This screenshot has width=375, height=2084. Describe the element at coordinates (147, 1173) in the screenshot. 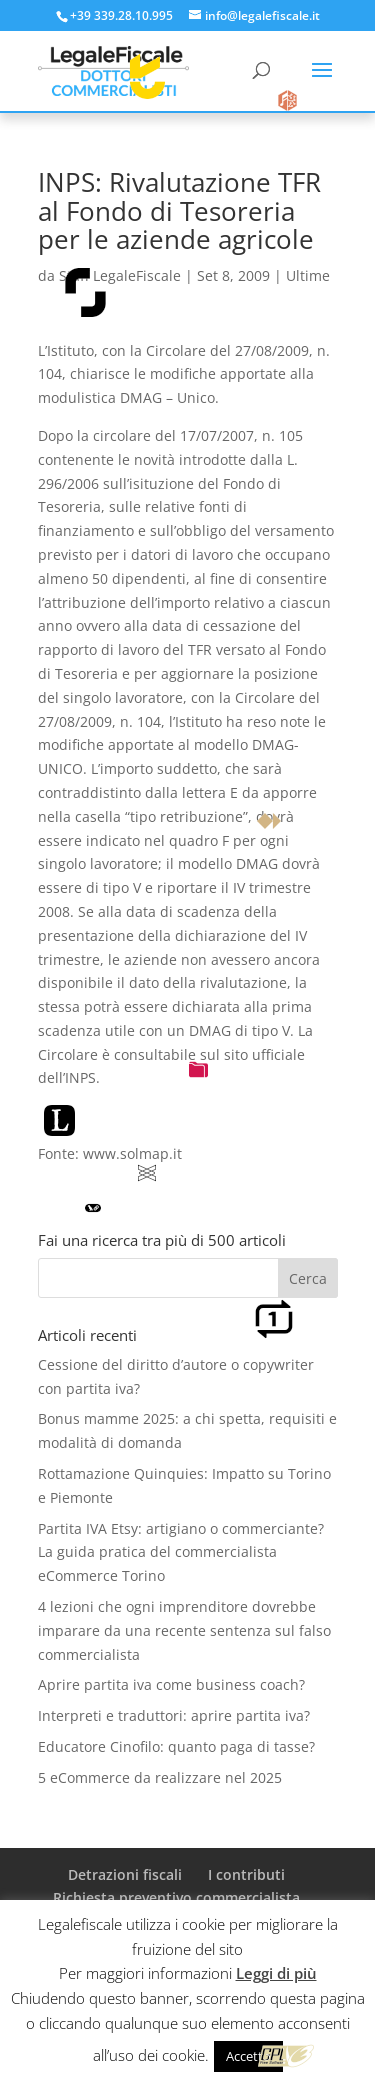

I see `posit brand logo` at that location.